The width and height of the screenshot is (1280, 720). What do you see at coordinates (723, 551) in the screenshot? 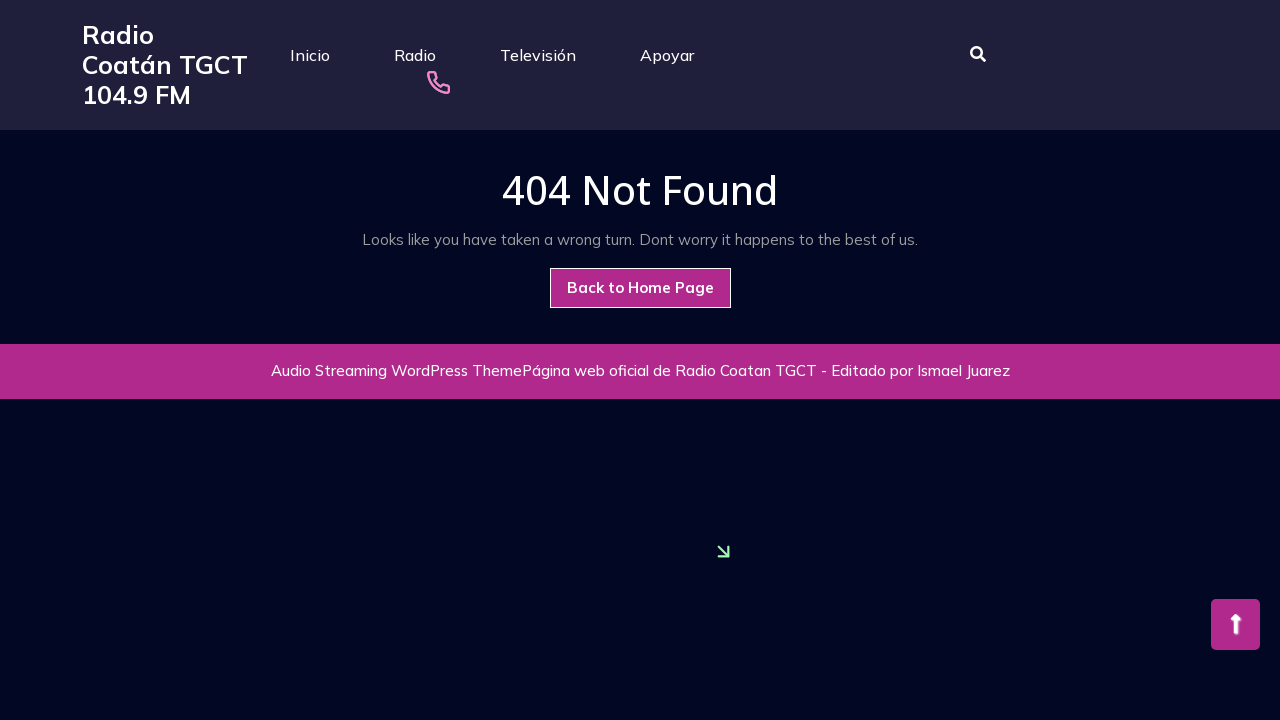
I see `navigate to the next item diagonally` at bounding box center [723, 551].